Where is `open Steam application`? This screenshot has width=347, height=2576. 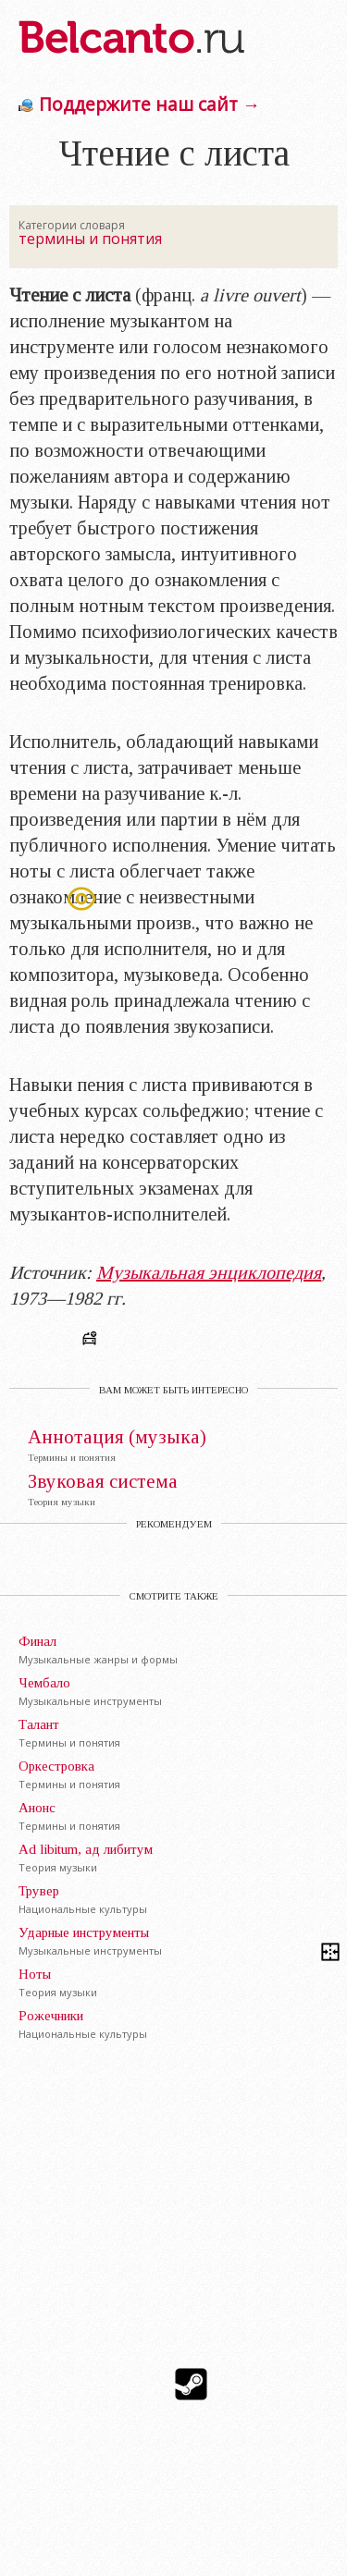 open Steam application is located at coordinates (191, 2384).